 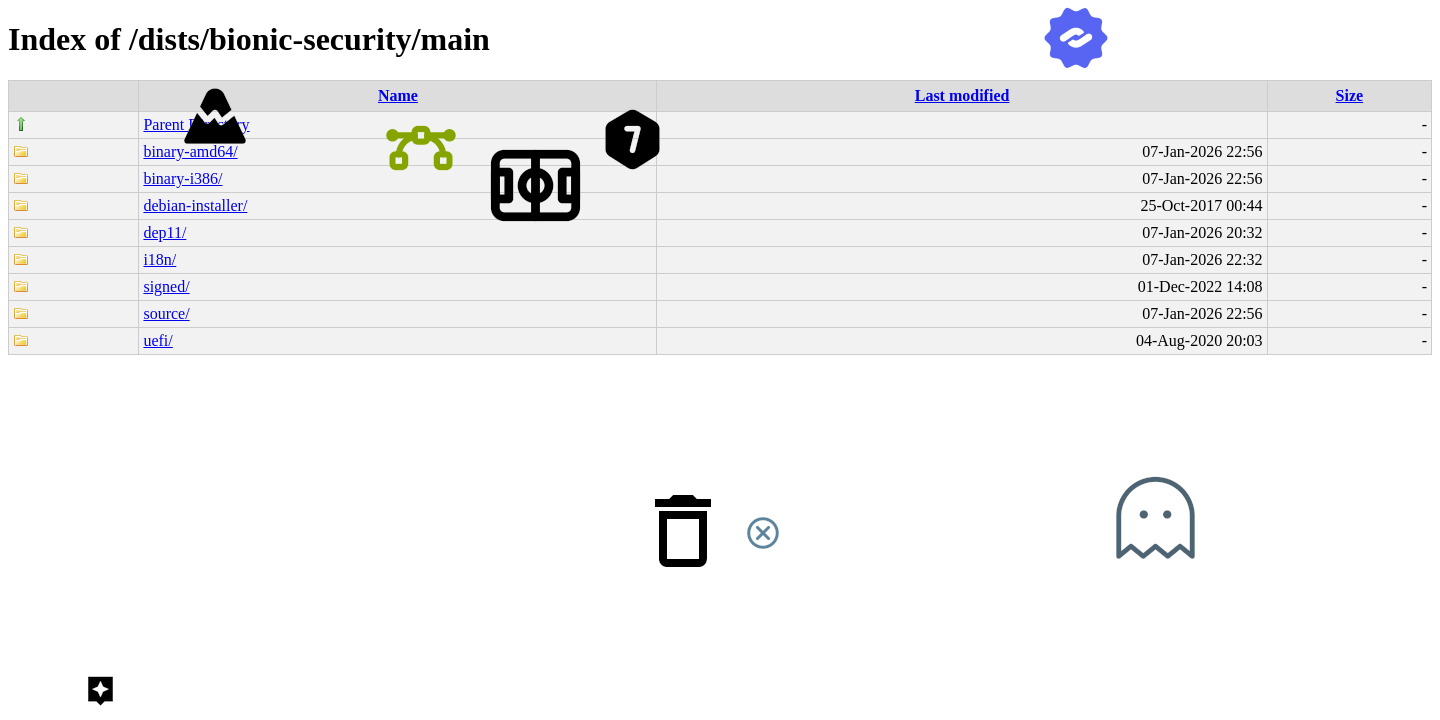 What do you see at coordinates (215, 116) in the screenshot?
I see `view outdoor or nature-related content` at bounding box center [215, 116].